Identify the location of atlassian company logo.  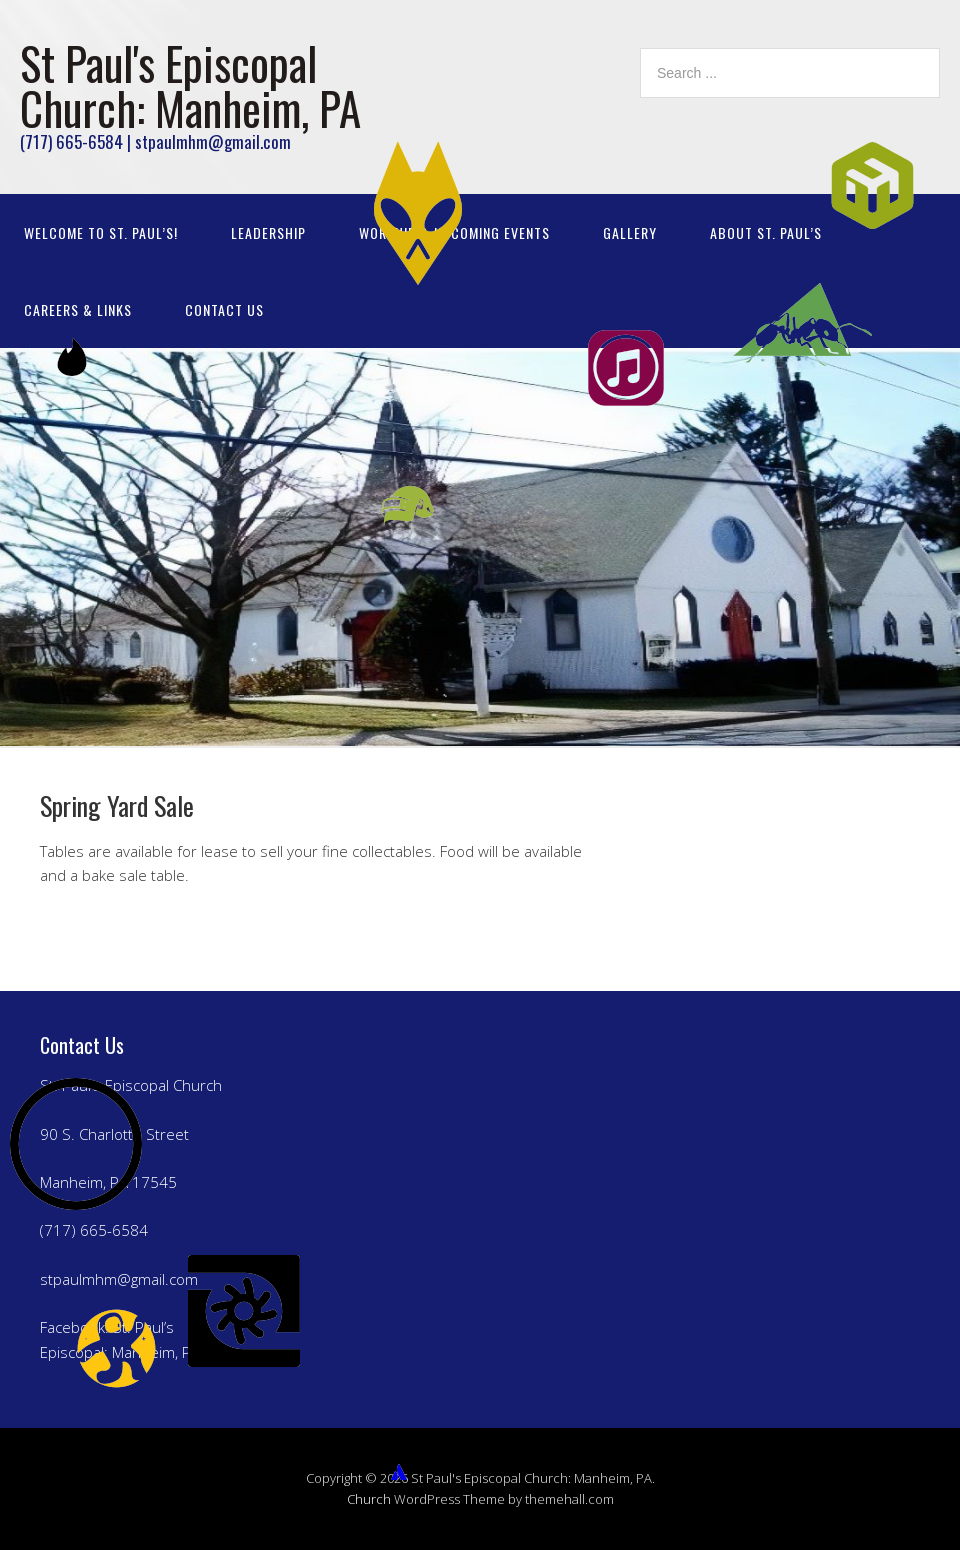
(399, 1472).